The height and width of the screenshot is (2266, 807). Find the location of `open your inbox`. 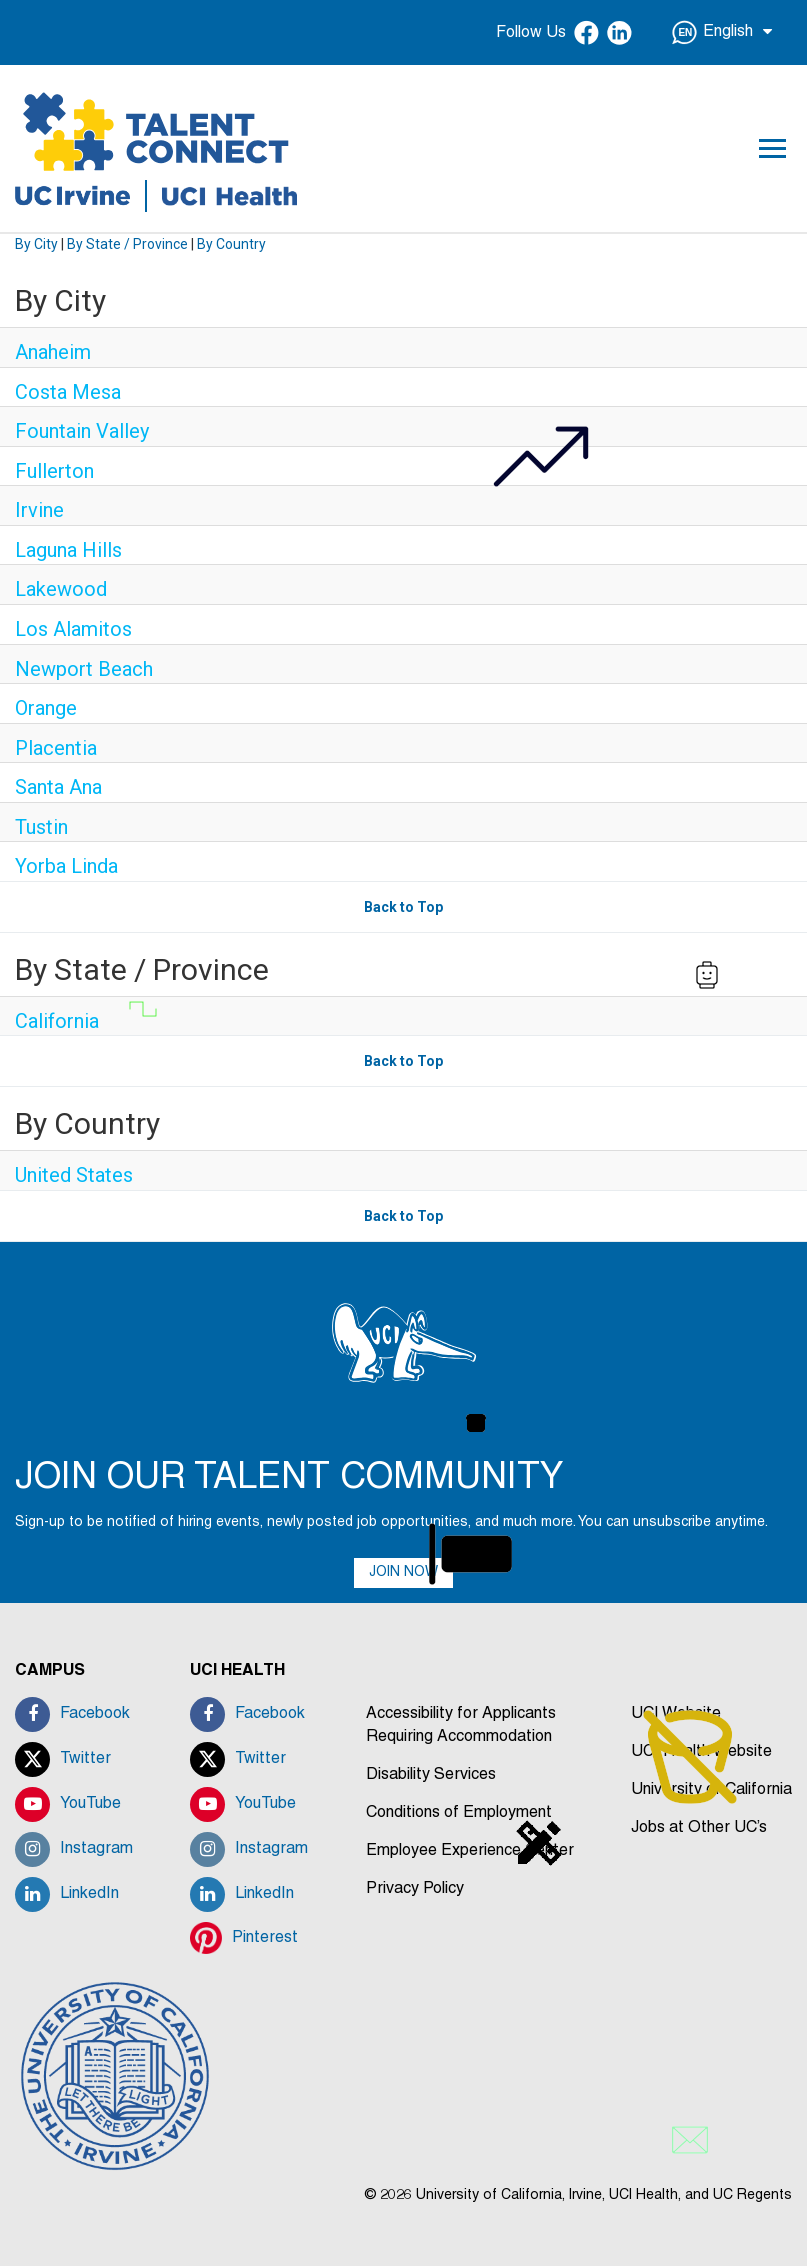

open your inbox is located at coordinates (690, 2140).